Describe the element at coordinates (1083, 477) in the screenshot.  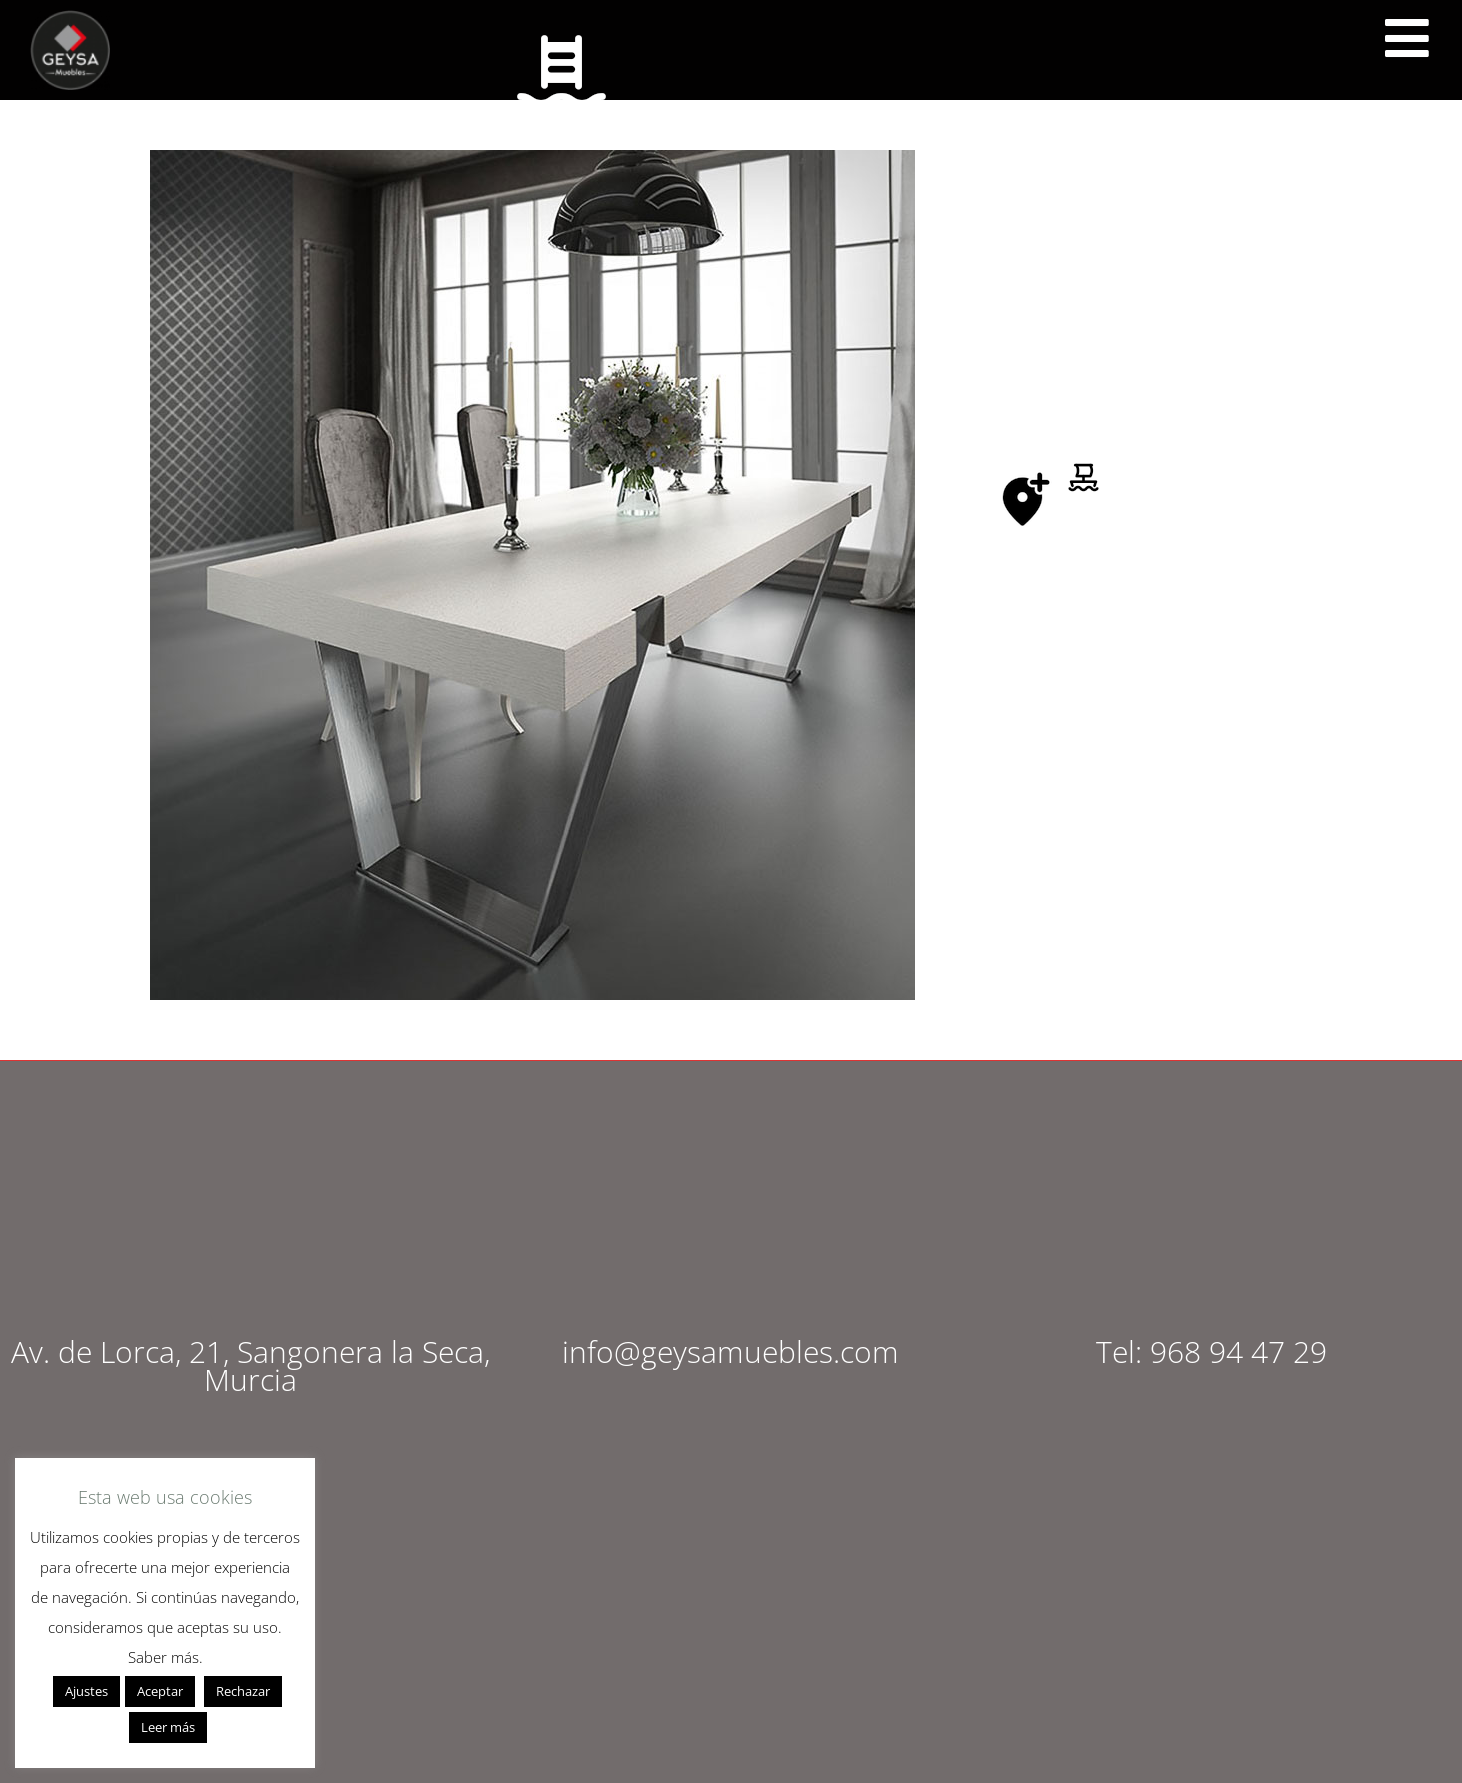
I see `access sailing or boating features` at that location.